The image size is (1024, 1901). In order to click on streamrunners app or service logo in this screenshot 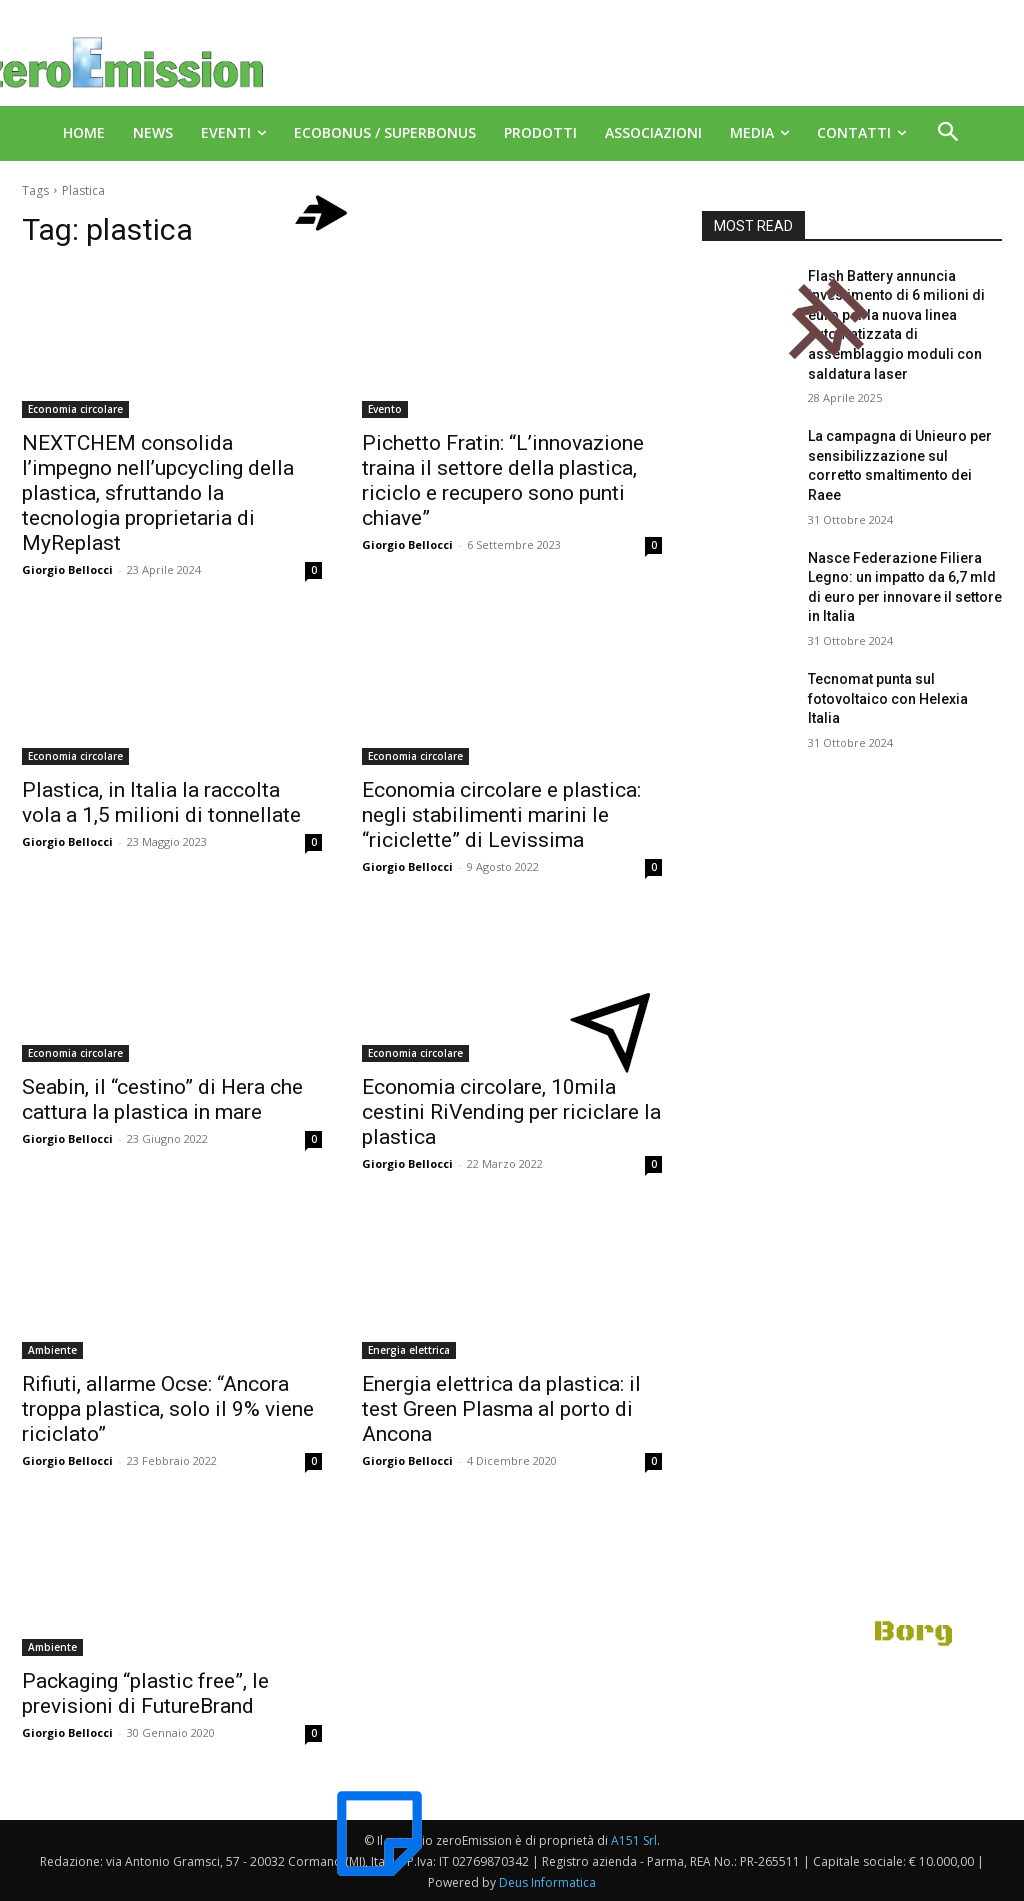, I will do `click(321, 213)`.